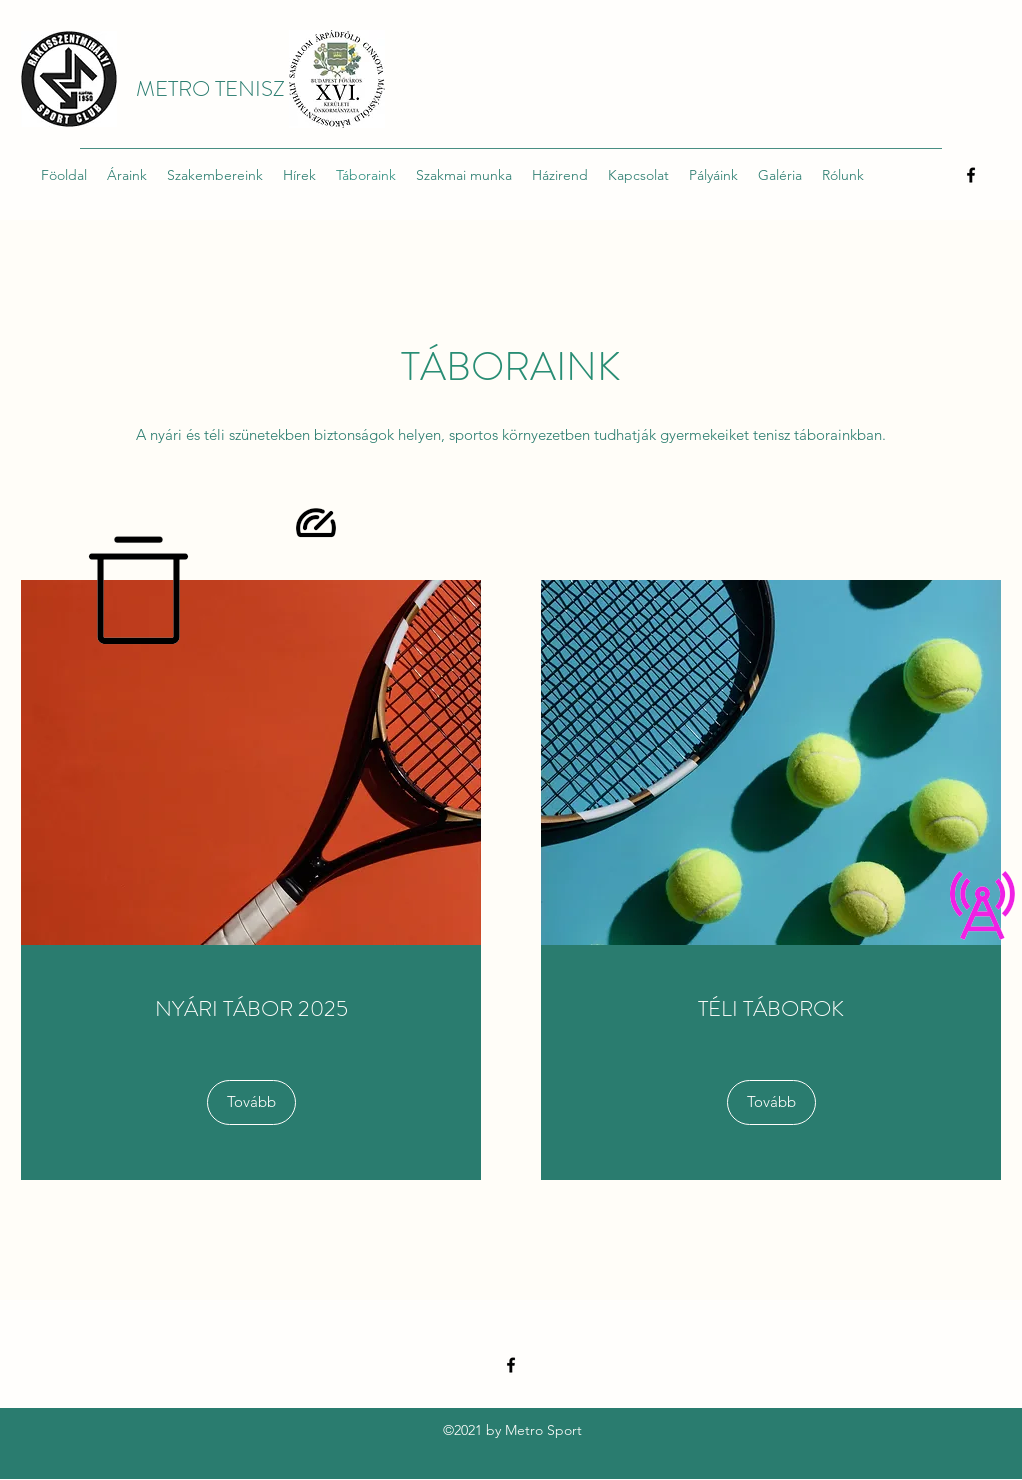 The height and width of the screenshot is (1480, 1022). What do you see at coordinates (138, 594) in the screenshot?
I see `delete this item` at bounding box center [138, 594].